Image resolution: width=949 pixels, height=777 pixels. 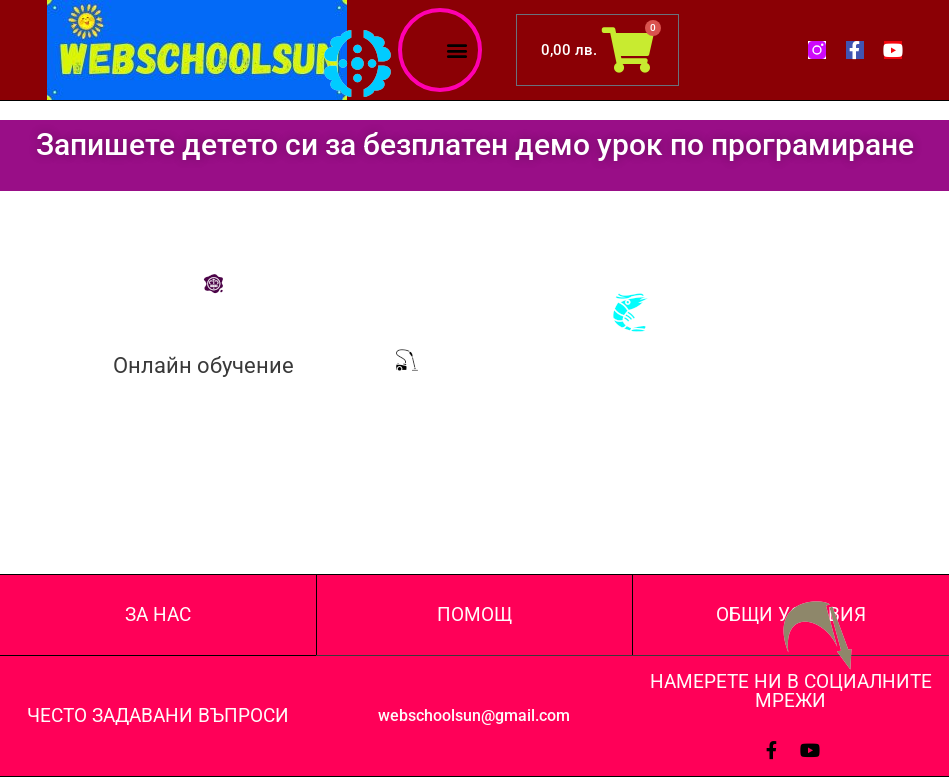 What do you see at coordinates (817, 635) in the screenshot?
I see `launch or throw an attack in a game` at bounding box center [817, 635].